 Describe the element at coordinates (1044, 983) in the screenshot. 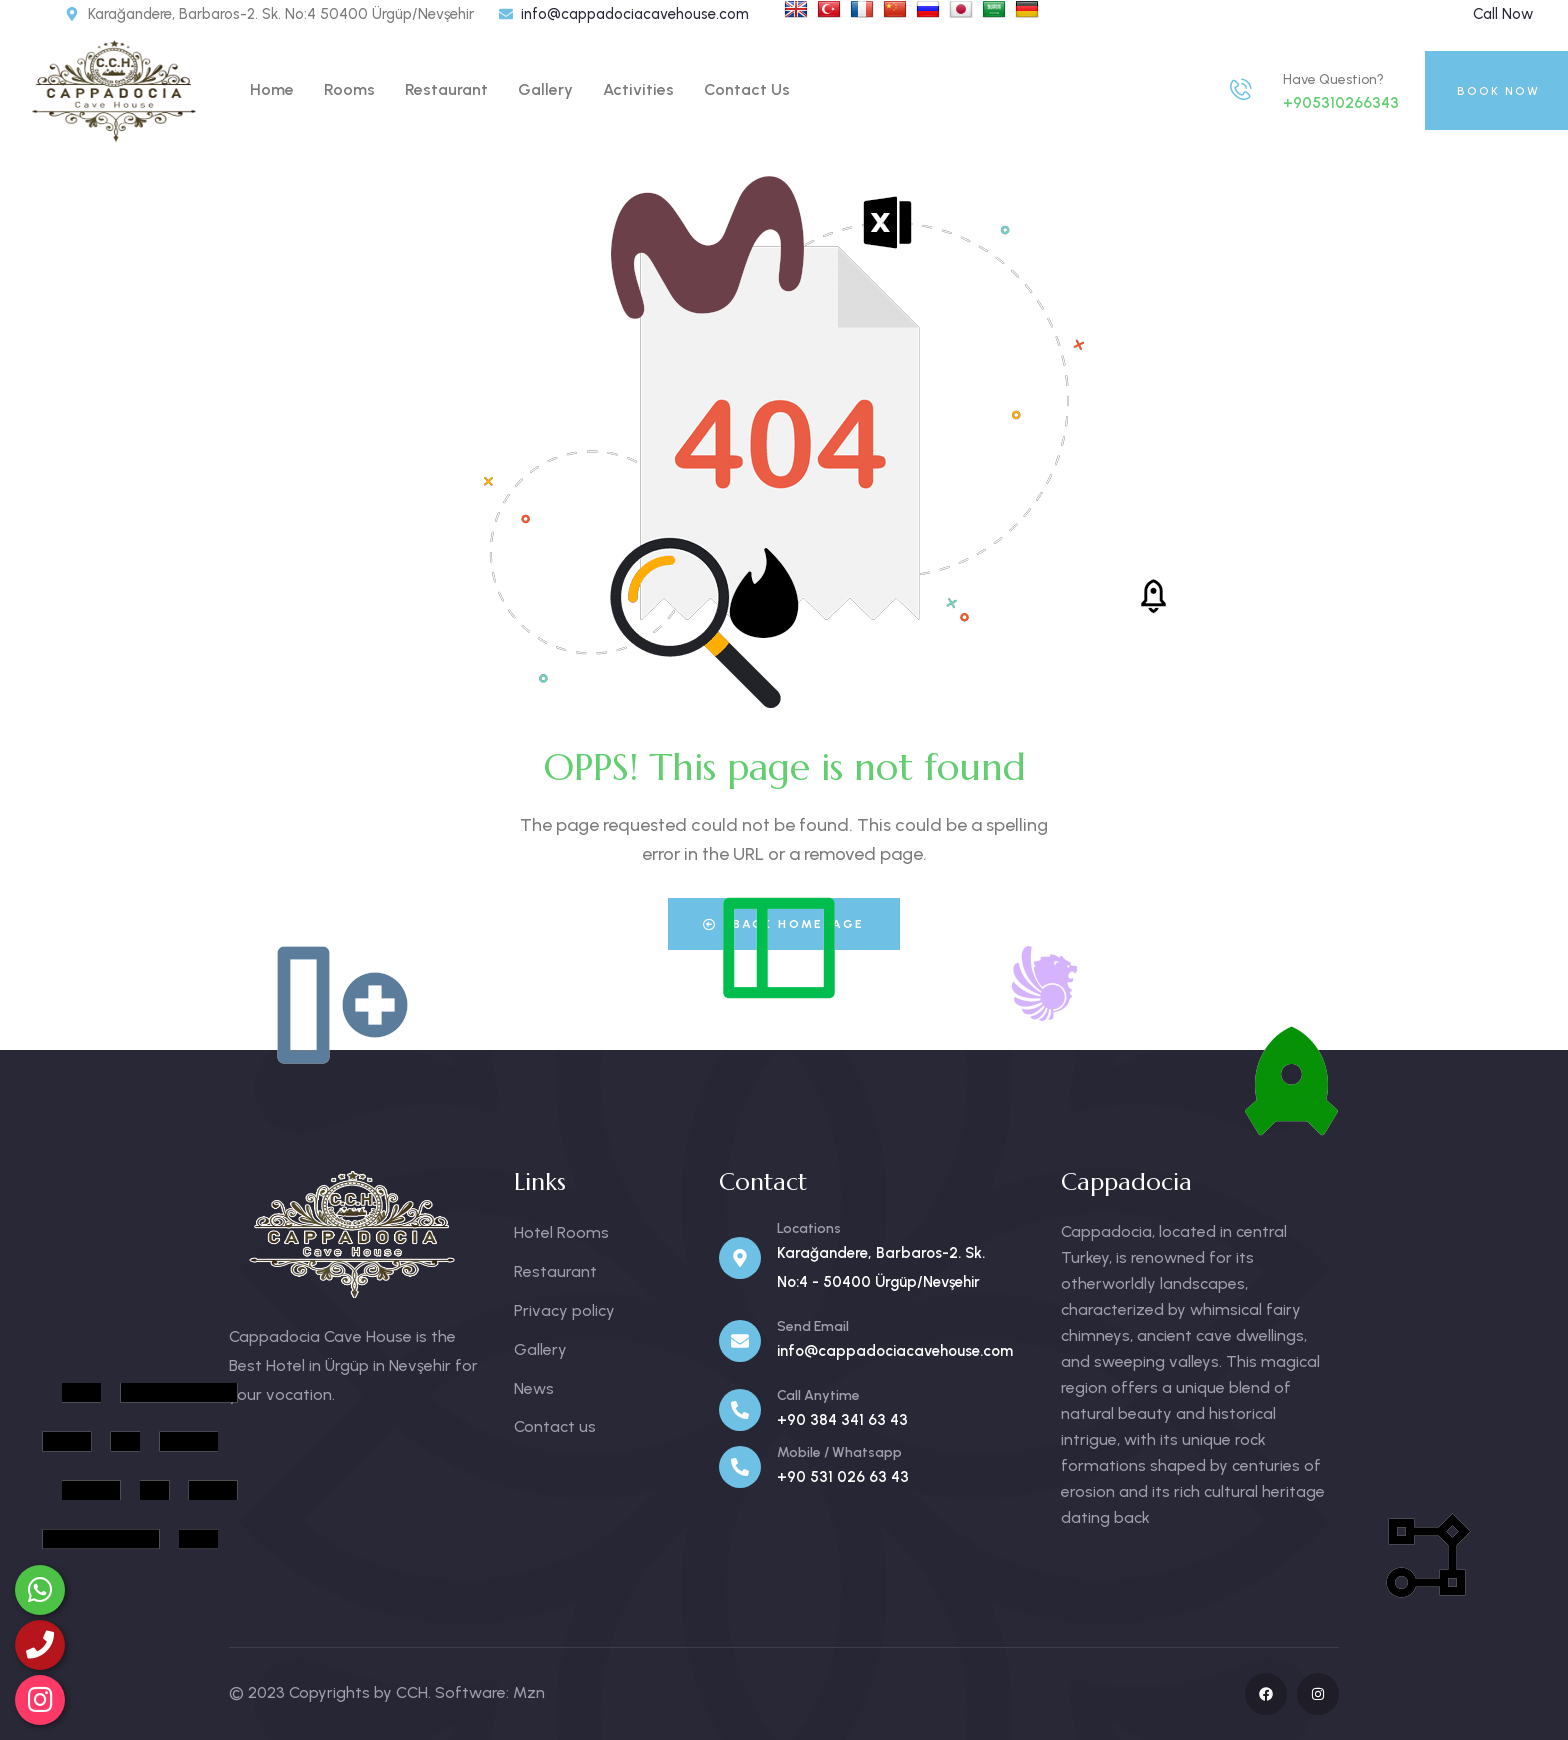

I see `lion air airline logo` at that location.